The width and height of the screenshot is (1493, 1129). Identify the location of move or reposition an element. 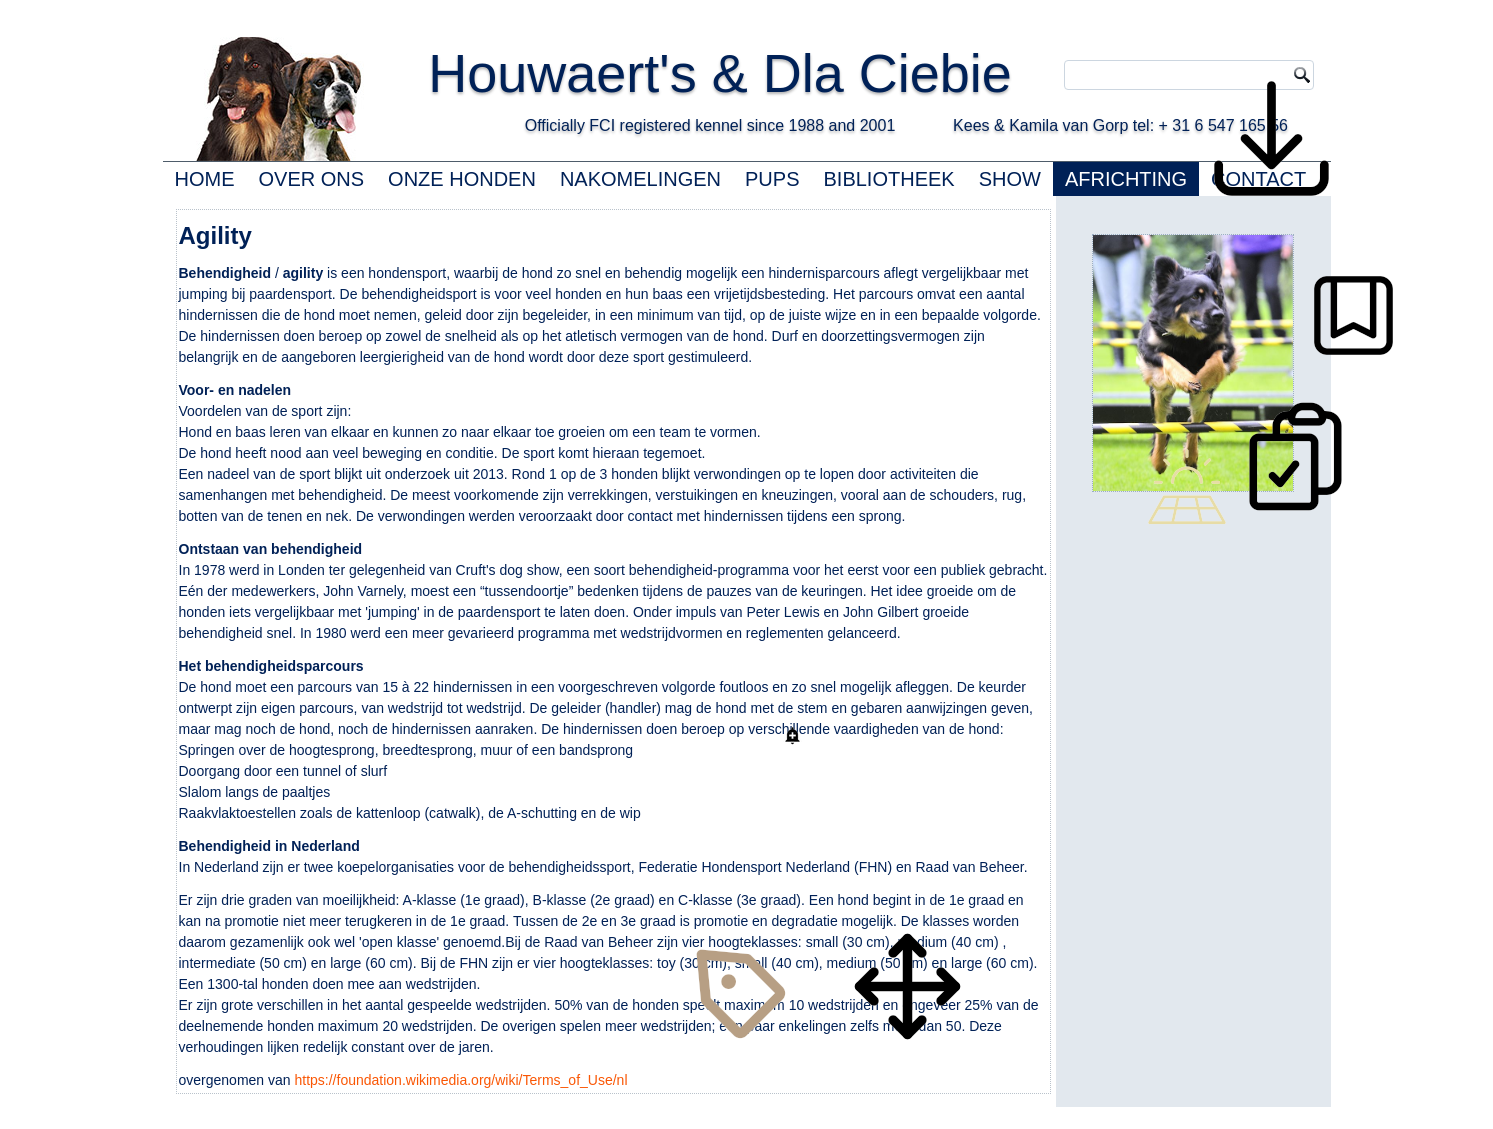
(907, 986).